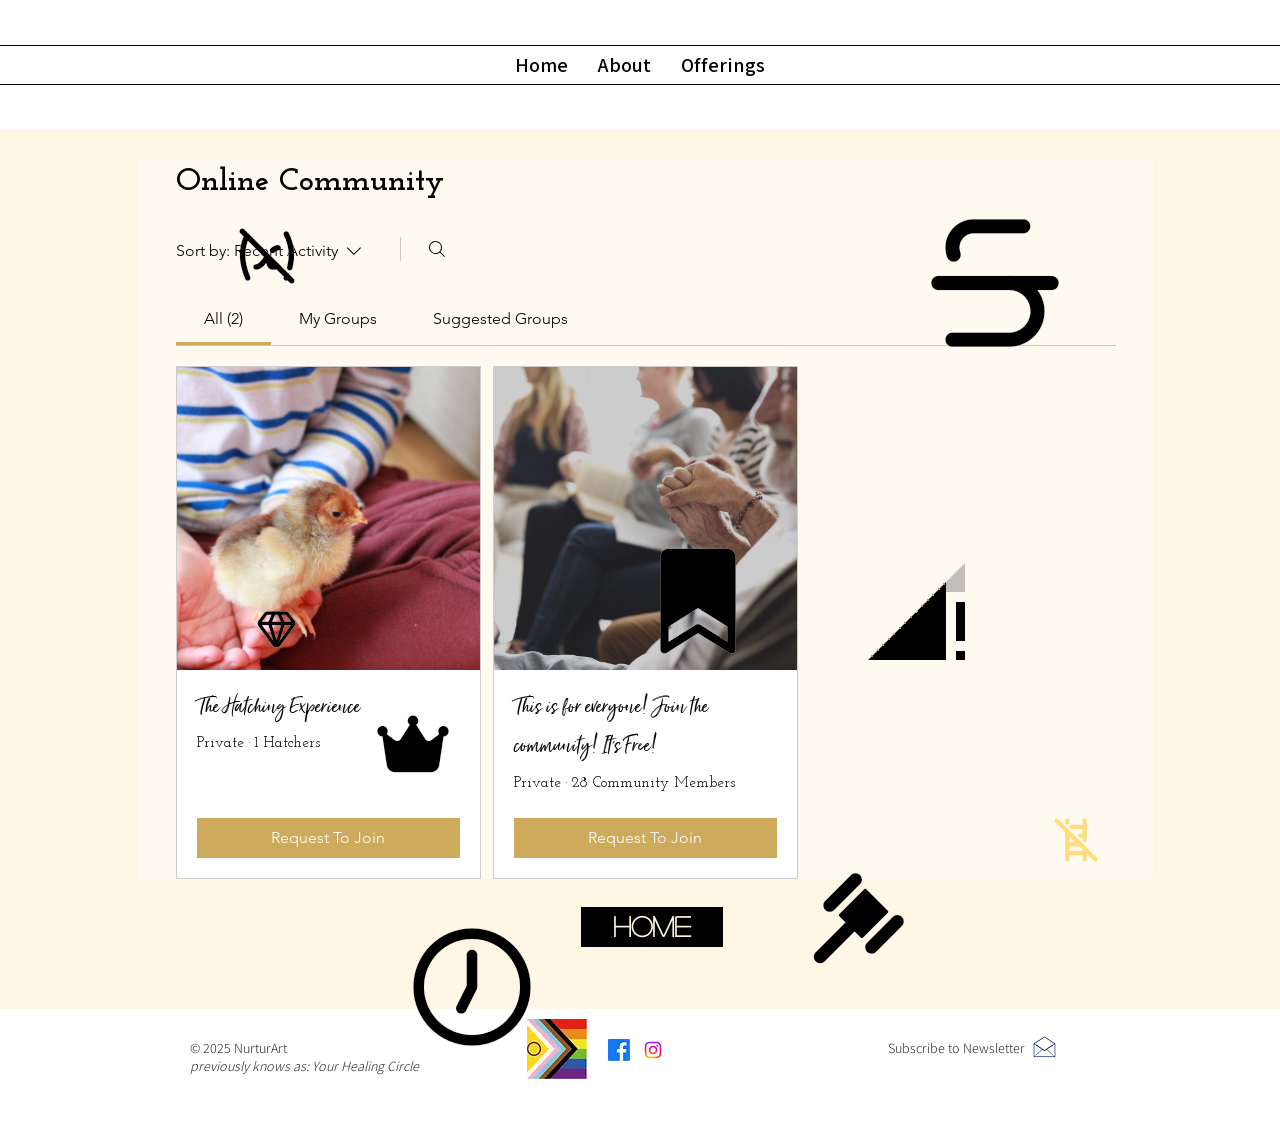 Image resolution: width=1280 pixels, height=1138 pixels. Describe the element at coordinates (995, 283) in the screenshot. I see `apply strikethrough formatting to selected text` at that location.